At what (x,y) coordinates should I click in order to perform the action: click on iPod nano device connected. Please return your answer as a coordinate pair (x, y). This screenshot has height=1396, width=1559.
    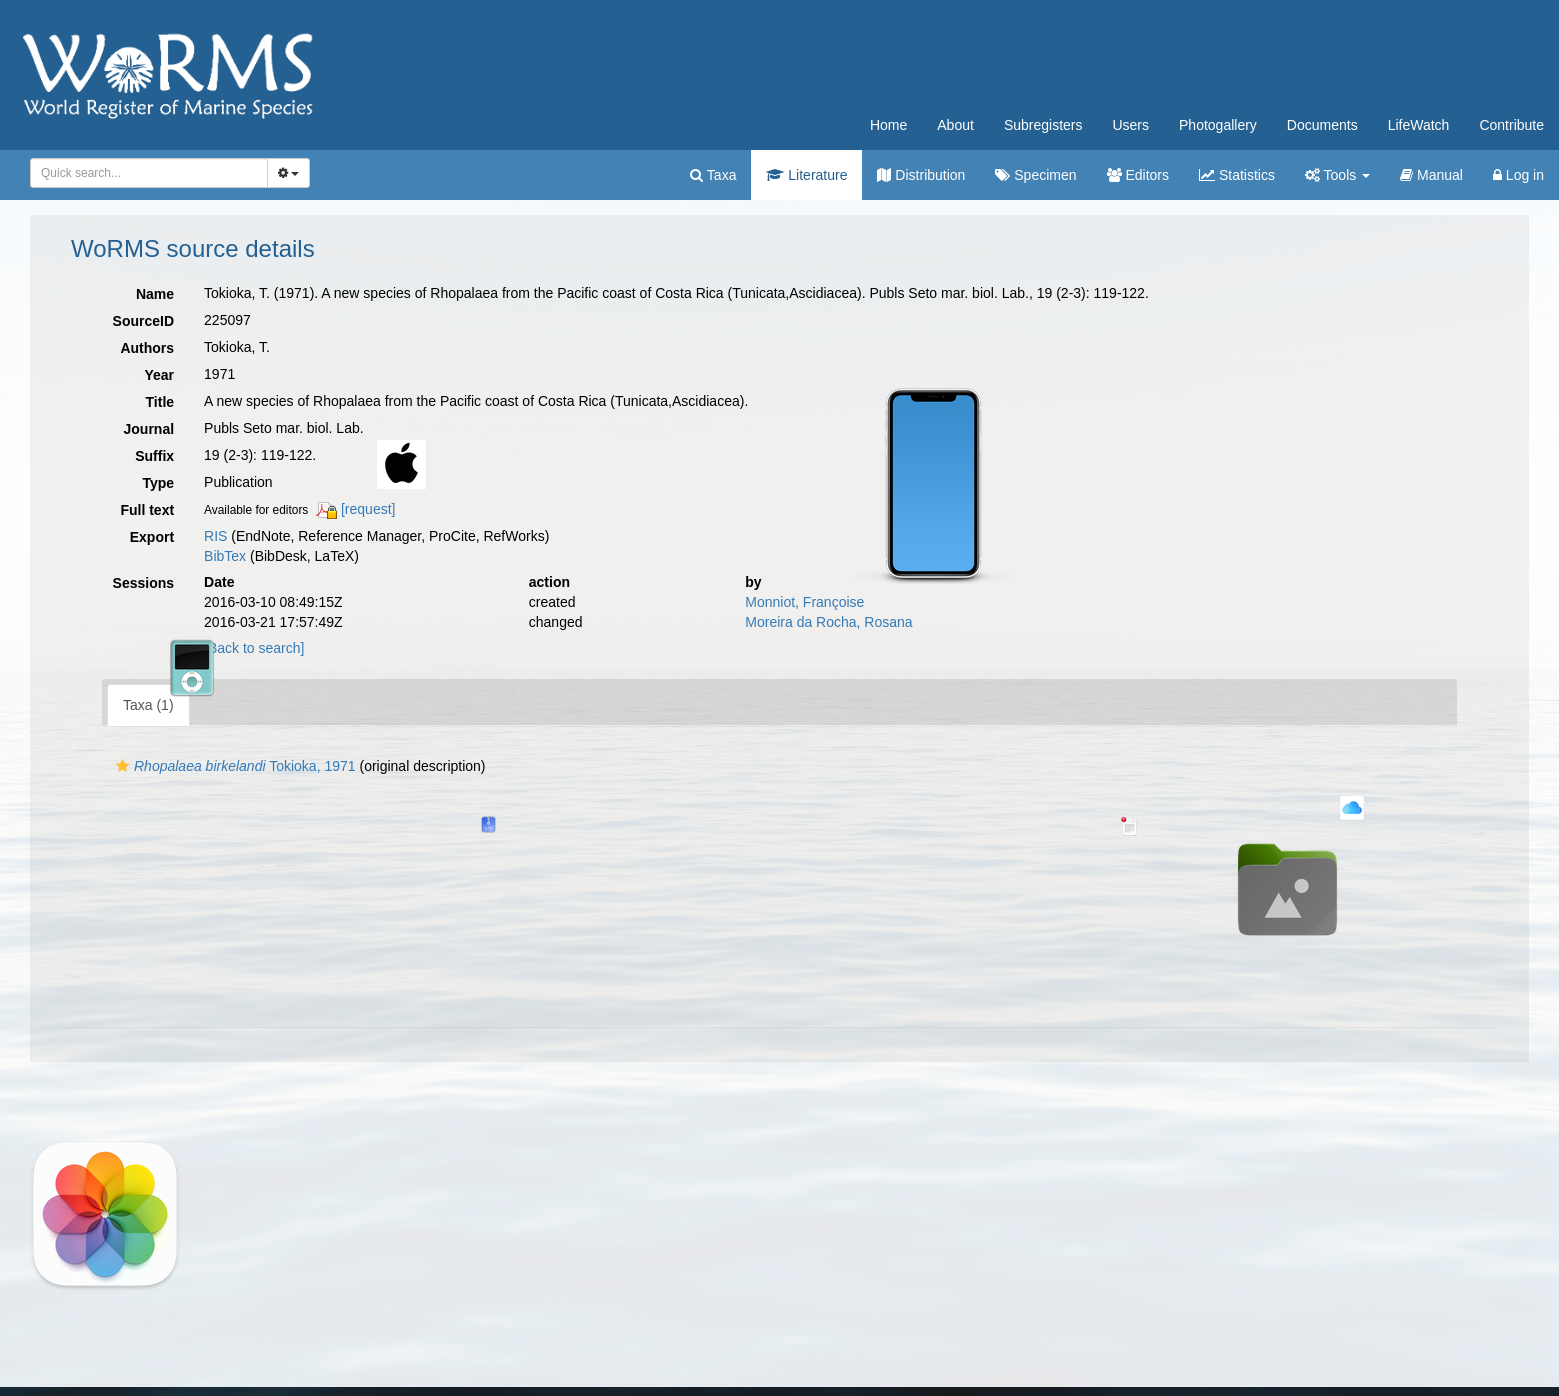
    Looking at the image, I should click on (192, 655).